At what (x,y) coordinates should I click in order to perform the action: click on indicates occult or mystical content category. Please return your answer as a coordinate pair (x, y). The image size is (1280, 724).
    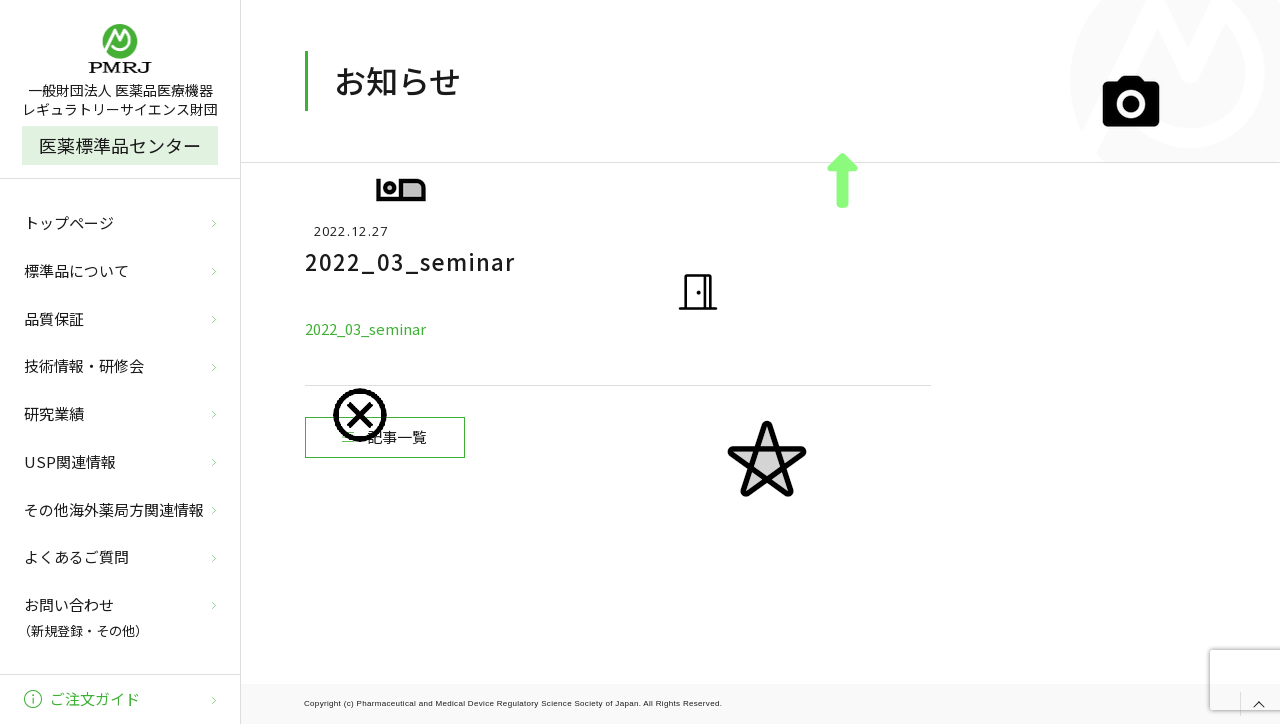
    Looking at the image, I should click on (767, 463).